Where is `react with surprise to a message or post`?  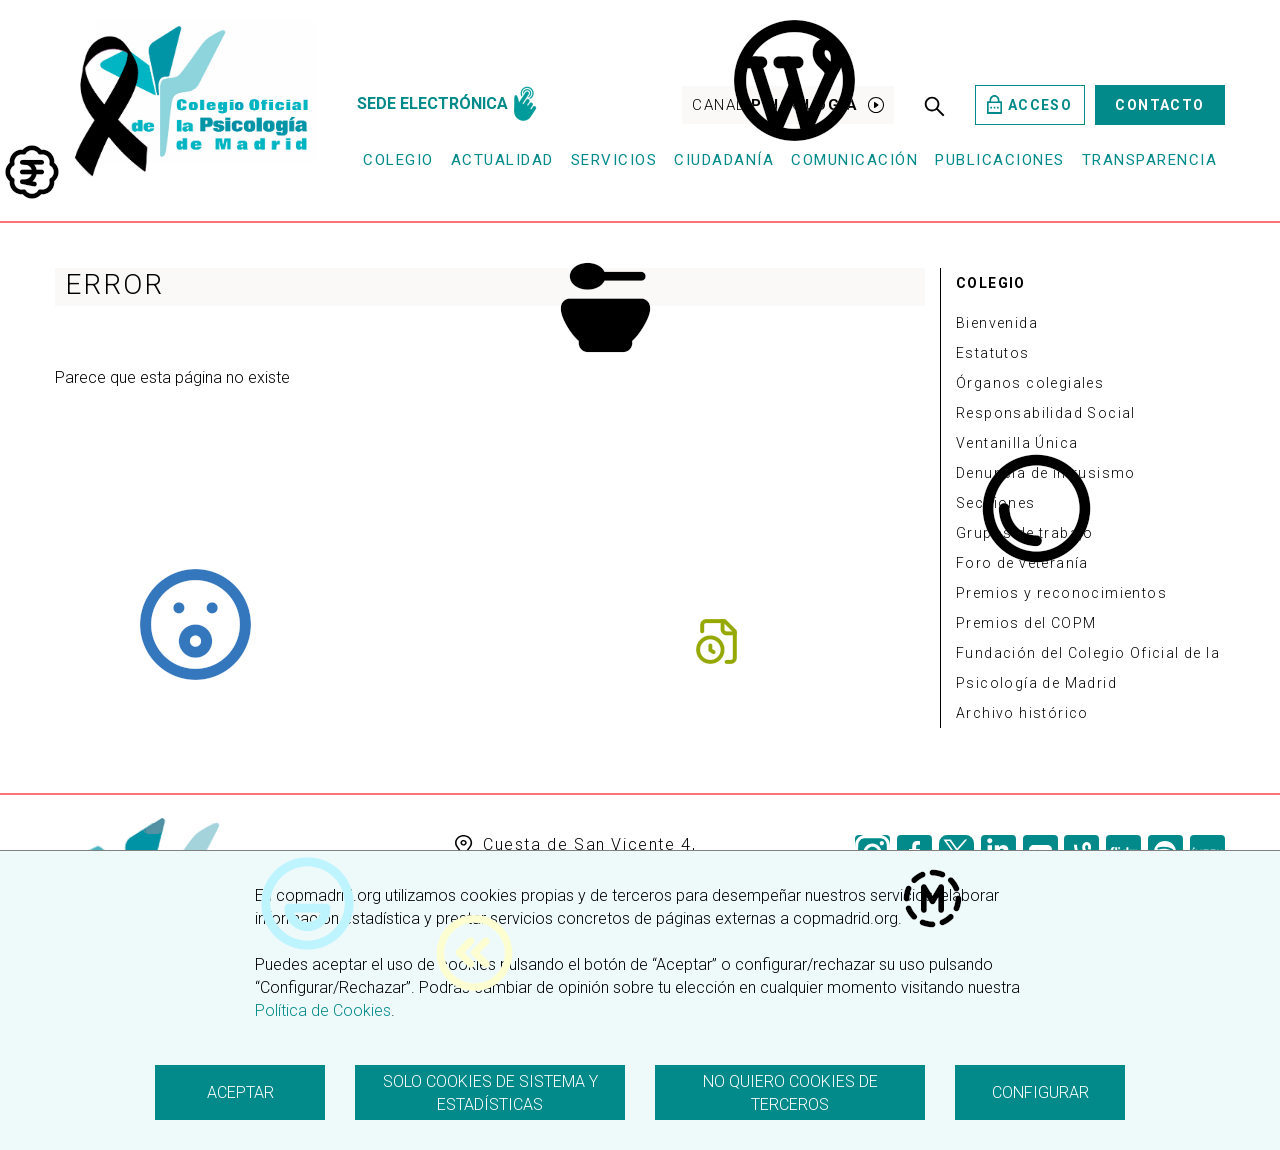 react with surprise to a message or post is located at coordinates (195, 624).